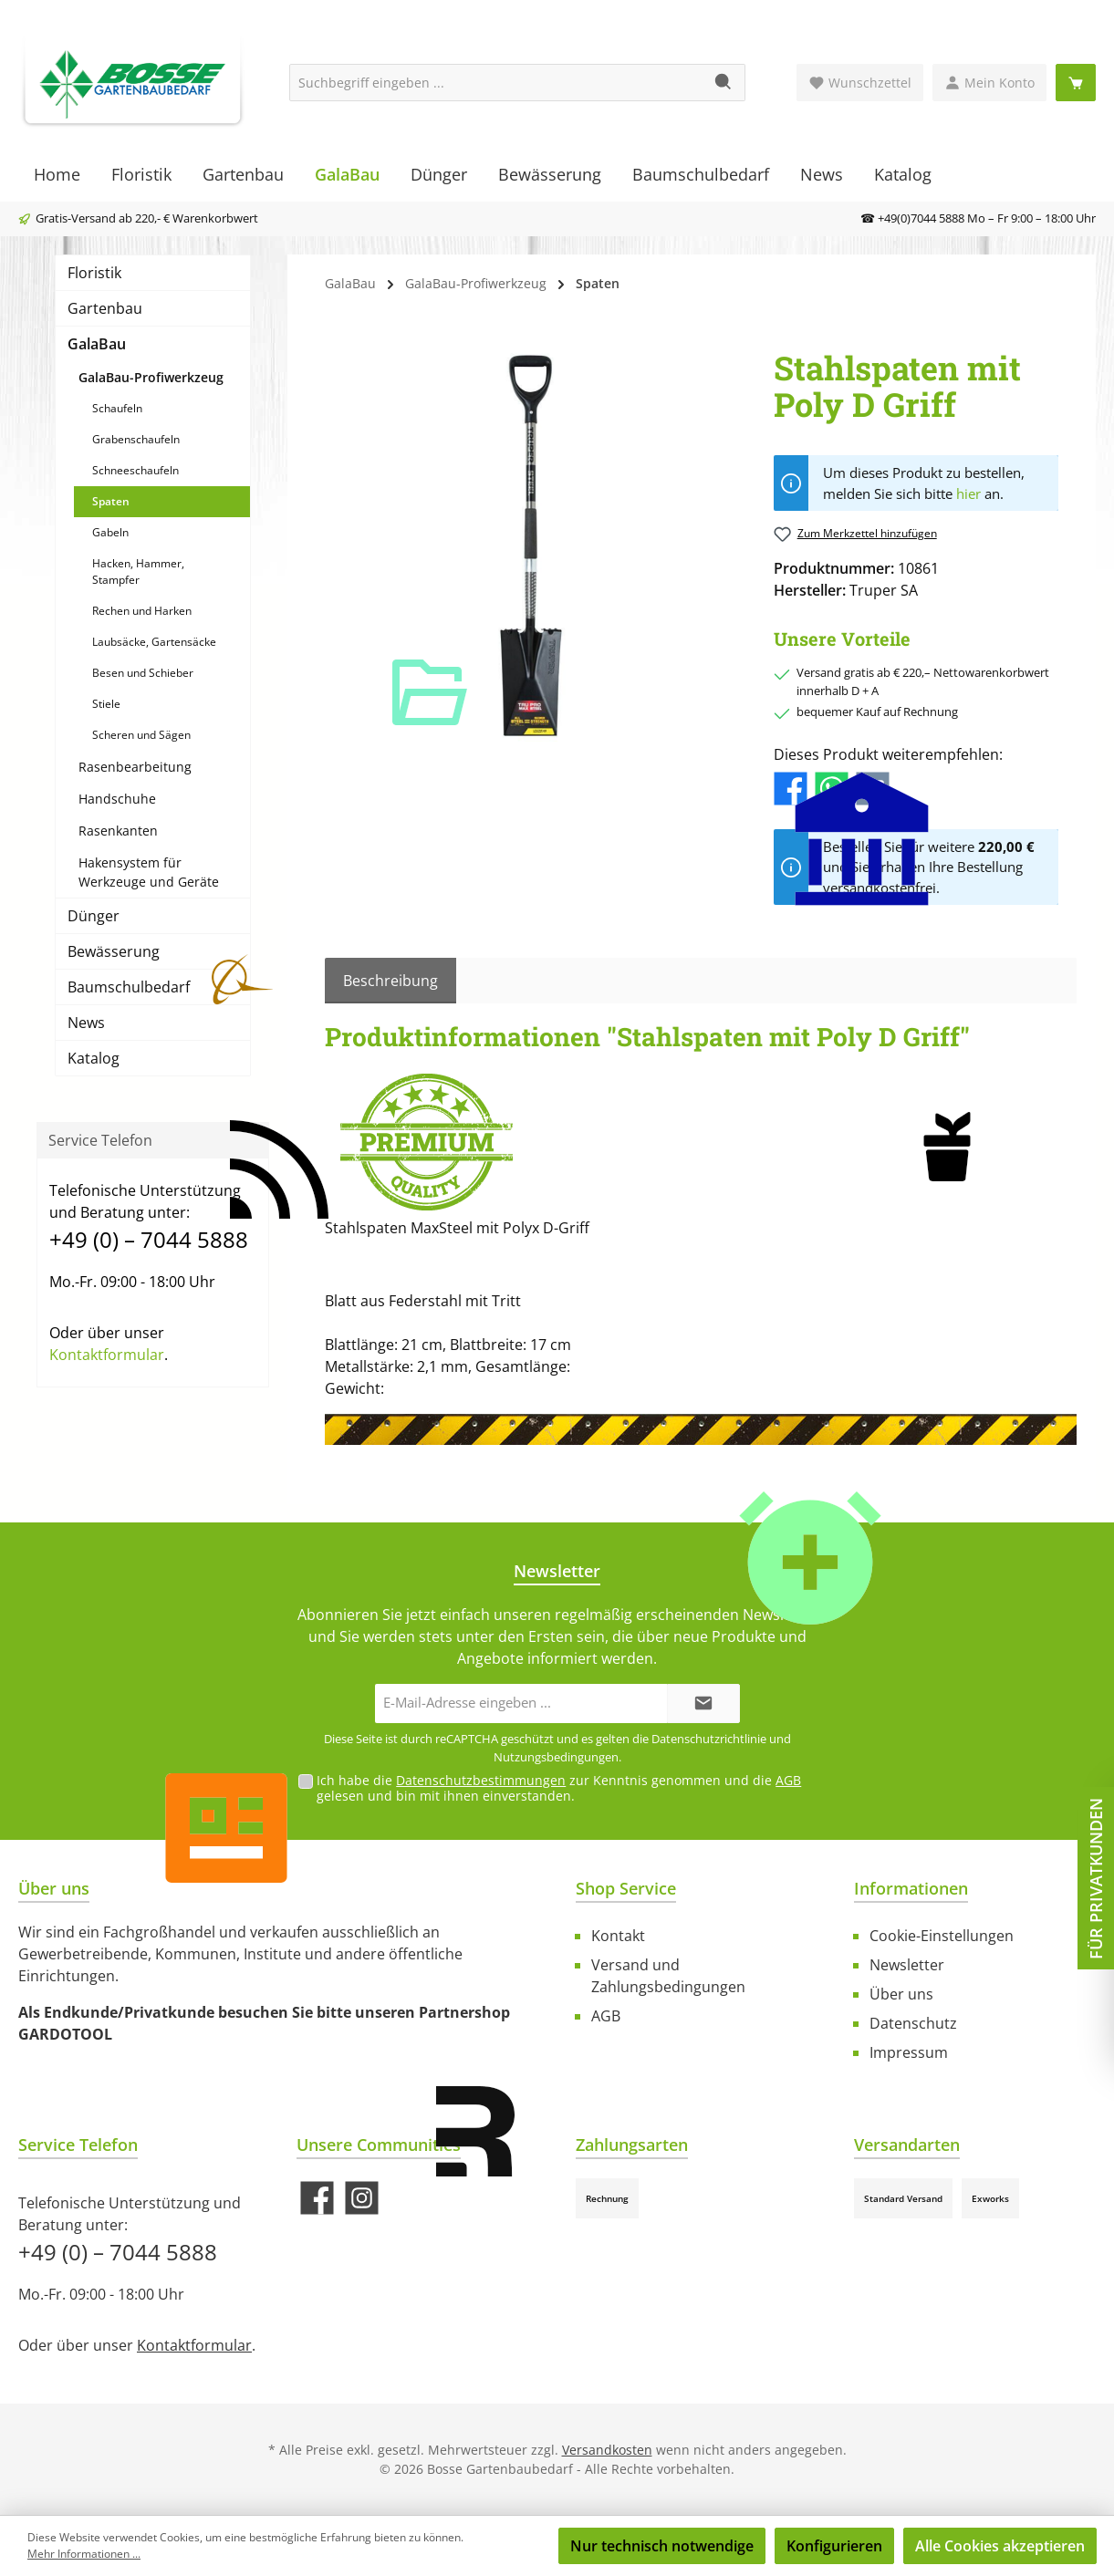  Describe the element at coordinates (476, 2136) in the screenshot. I see `remix run framework logo` at that location.